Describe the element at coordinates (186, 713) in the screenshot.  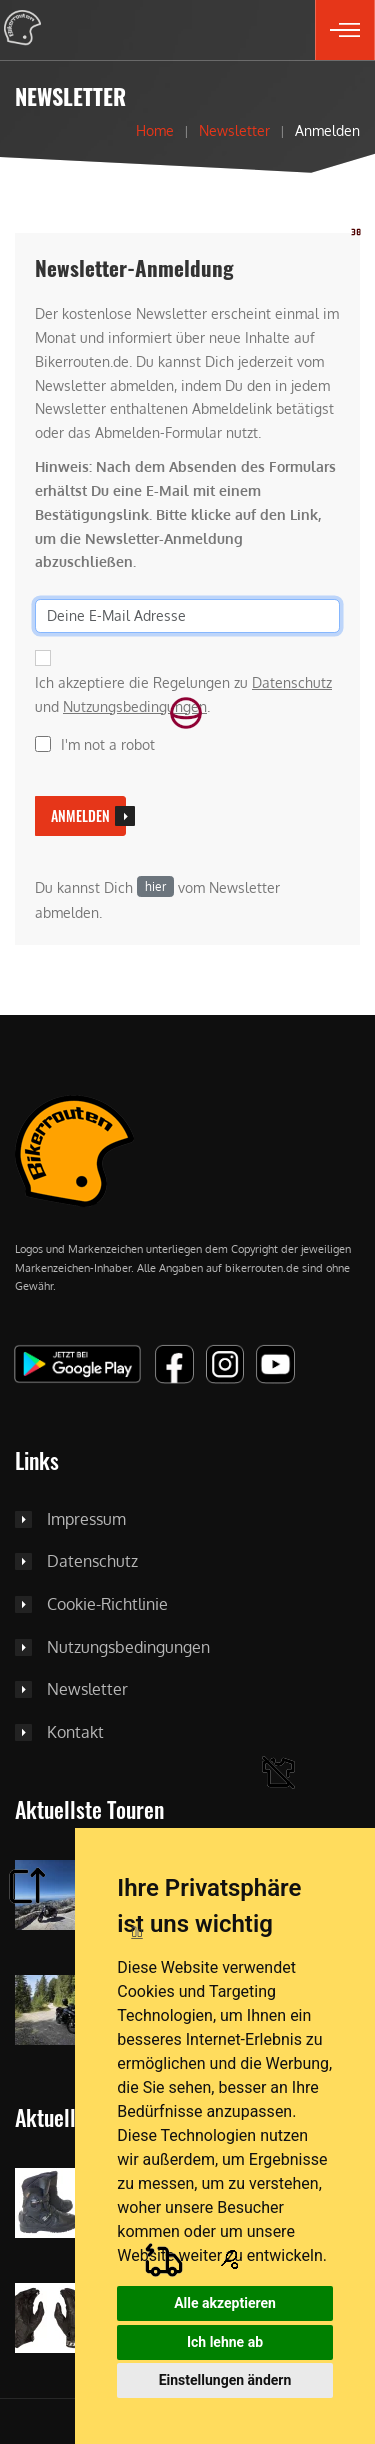
I see `view 3D or globe-related content` at that location.